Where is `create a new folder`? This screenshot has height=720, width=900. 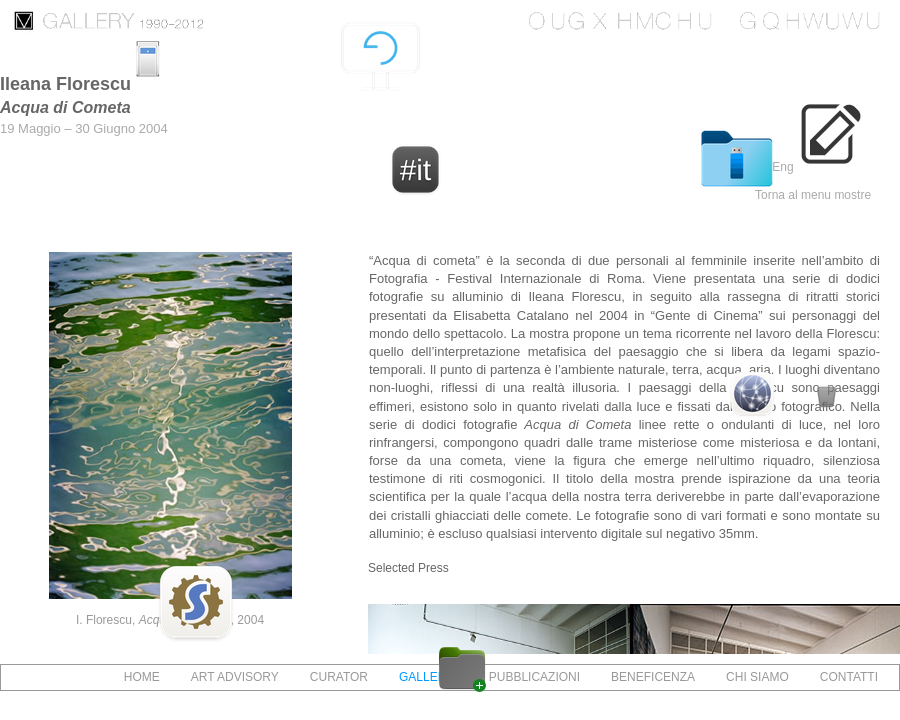
create a new folder is located at coordinates (462, 668).